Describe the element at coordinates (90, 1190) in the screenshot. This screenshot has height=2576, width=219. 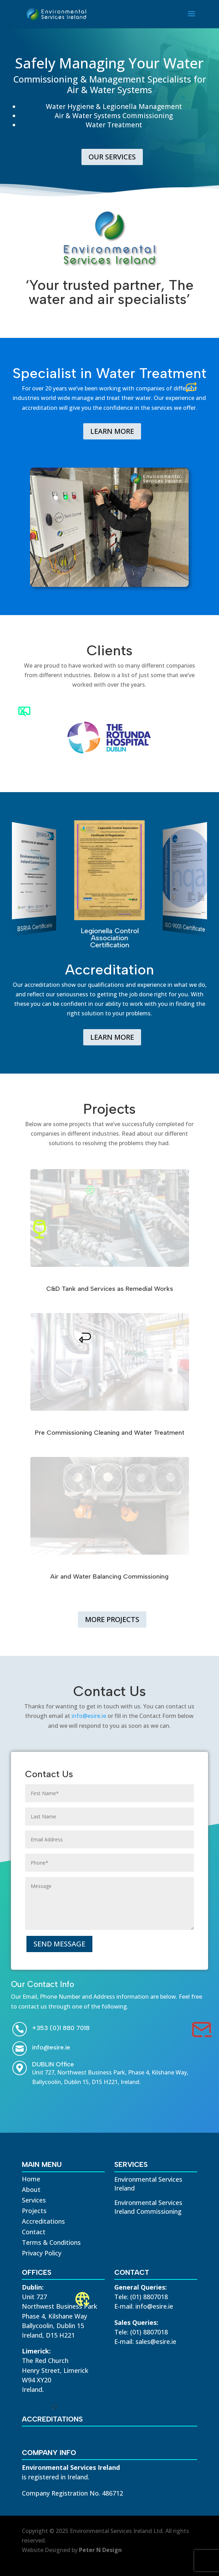
I see `visit Product Hunt website` at that location.